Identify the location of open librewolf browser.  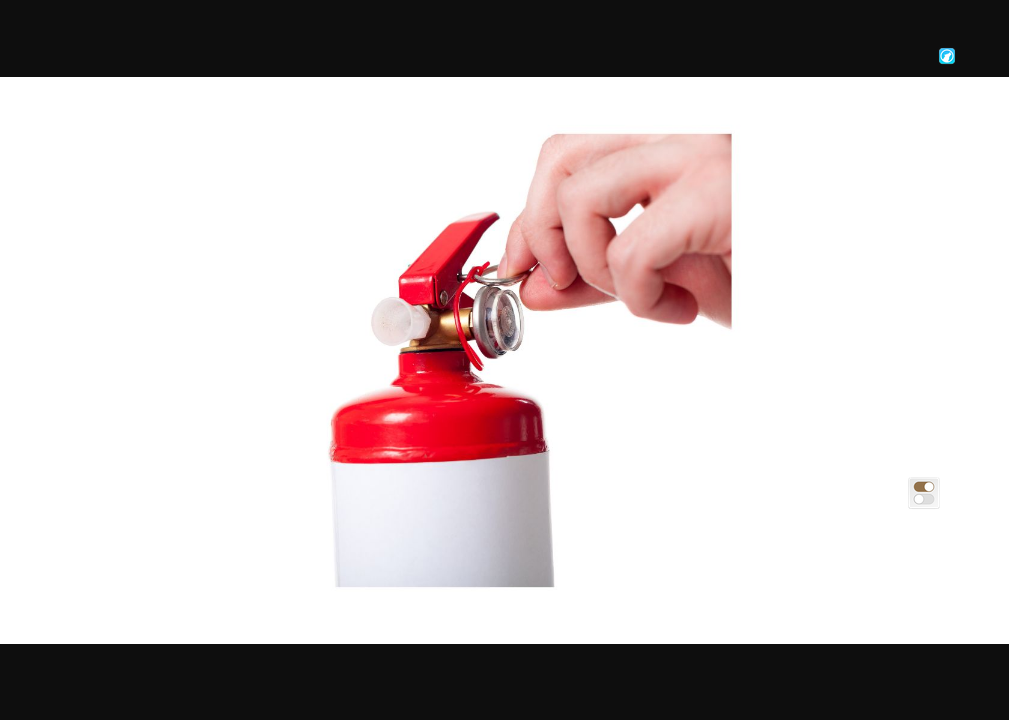
(947, 56).